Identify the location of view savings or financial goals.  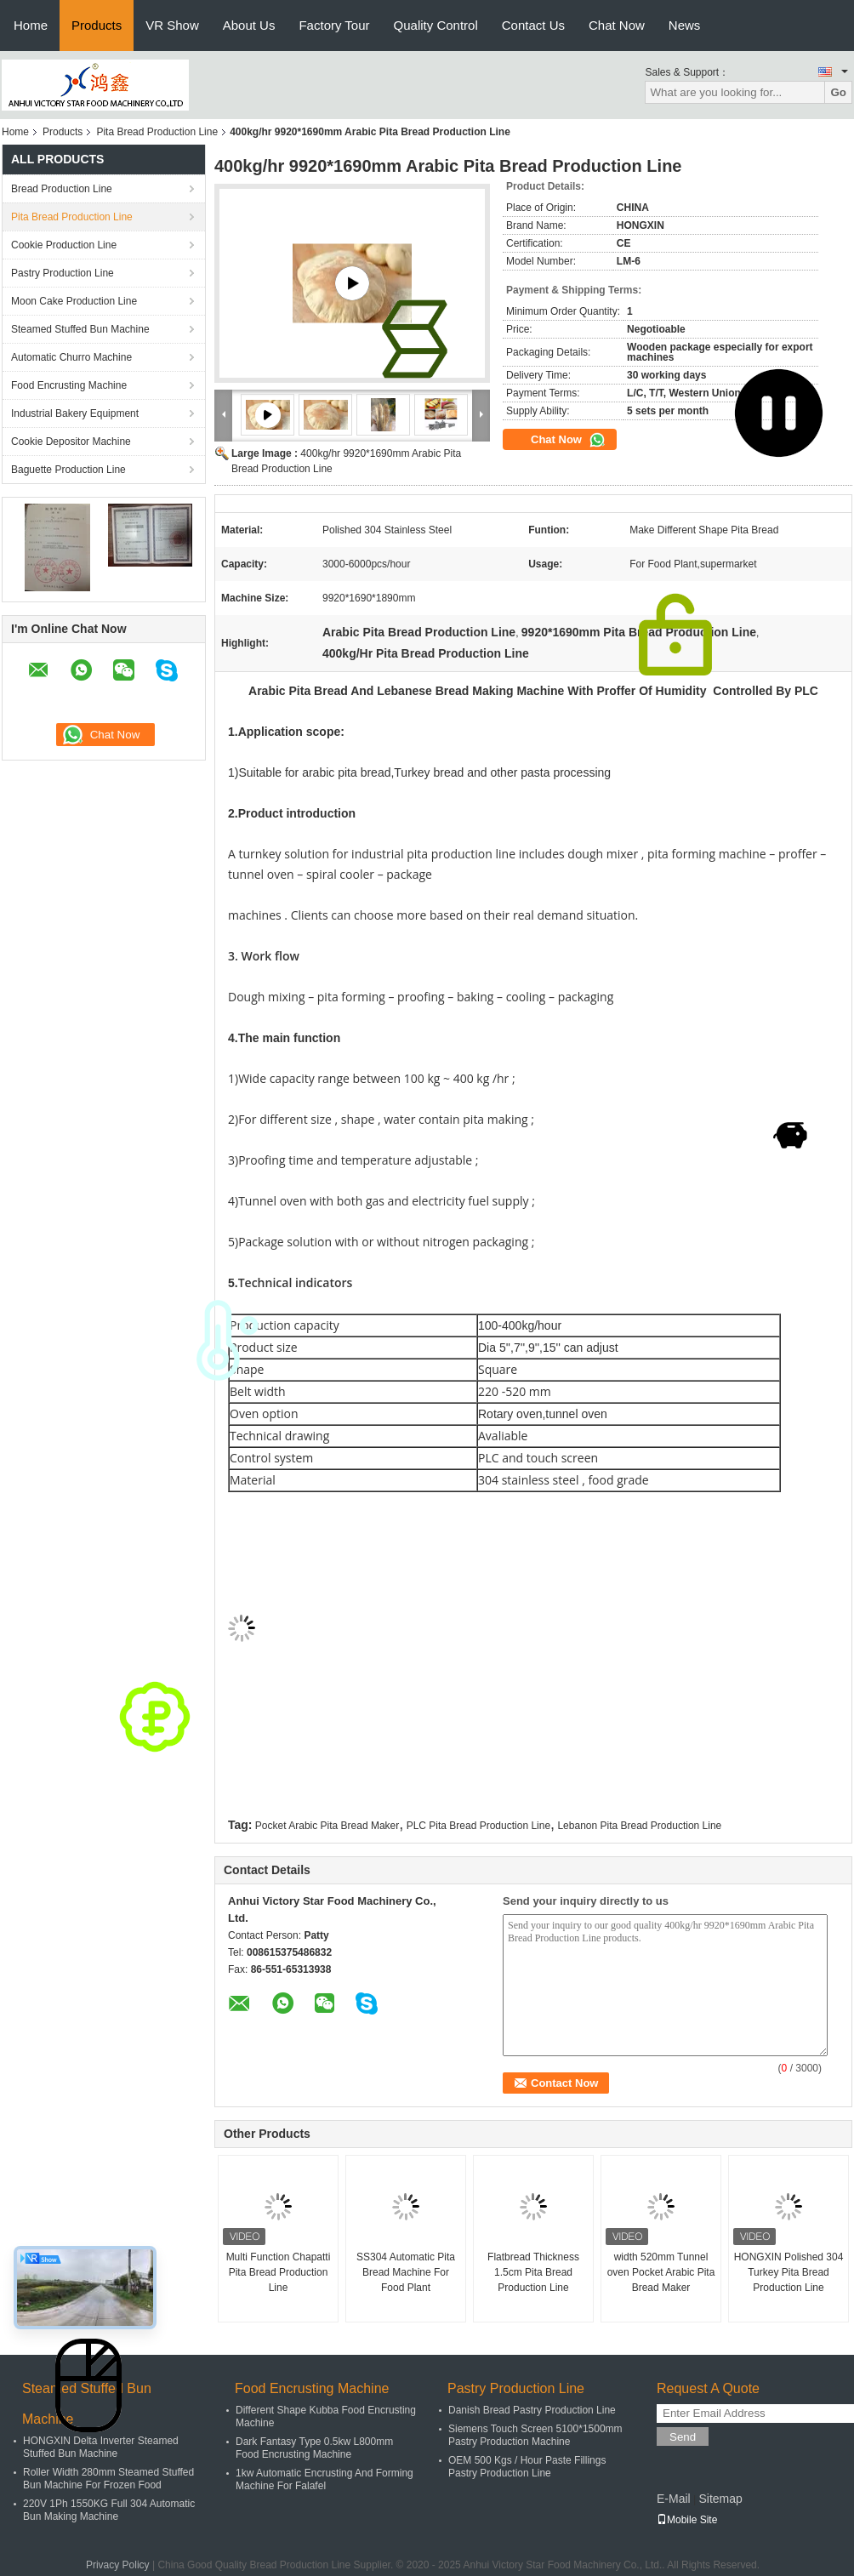
(790, 1135).